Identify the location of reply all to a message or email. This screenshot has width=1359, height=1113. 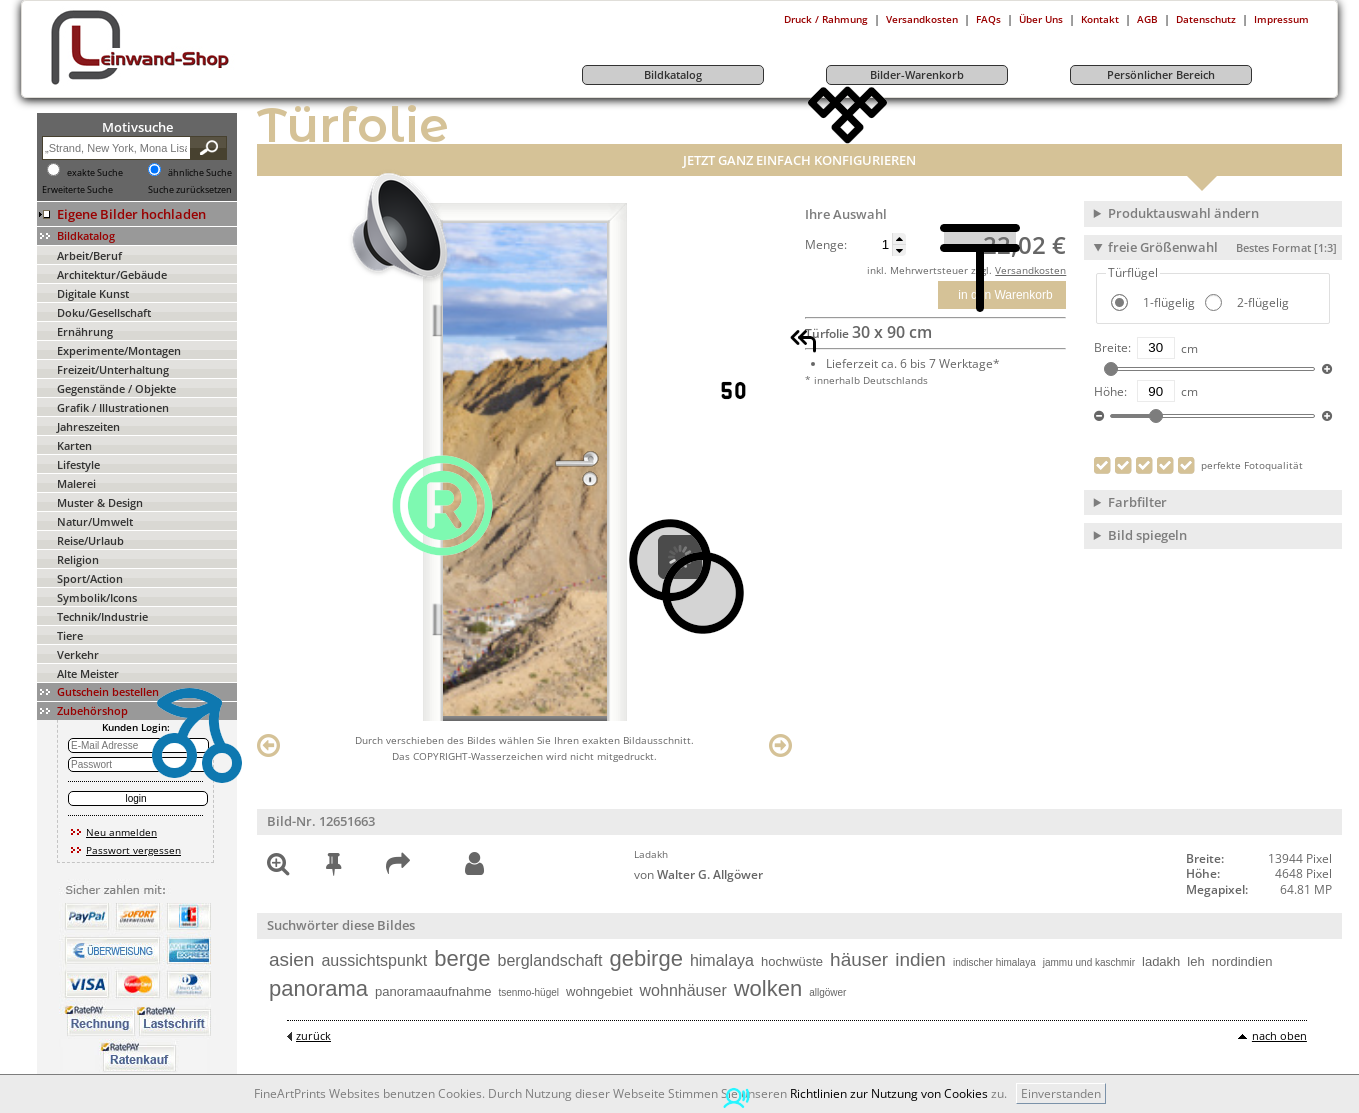
(804, 342).